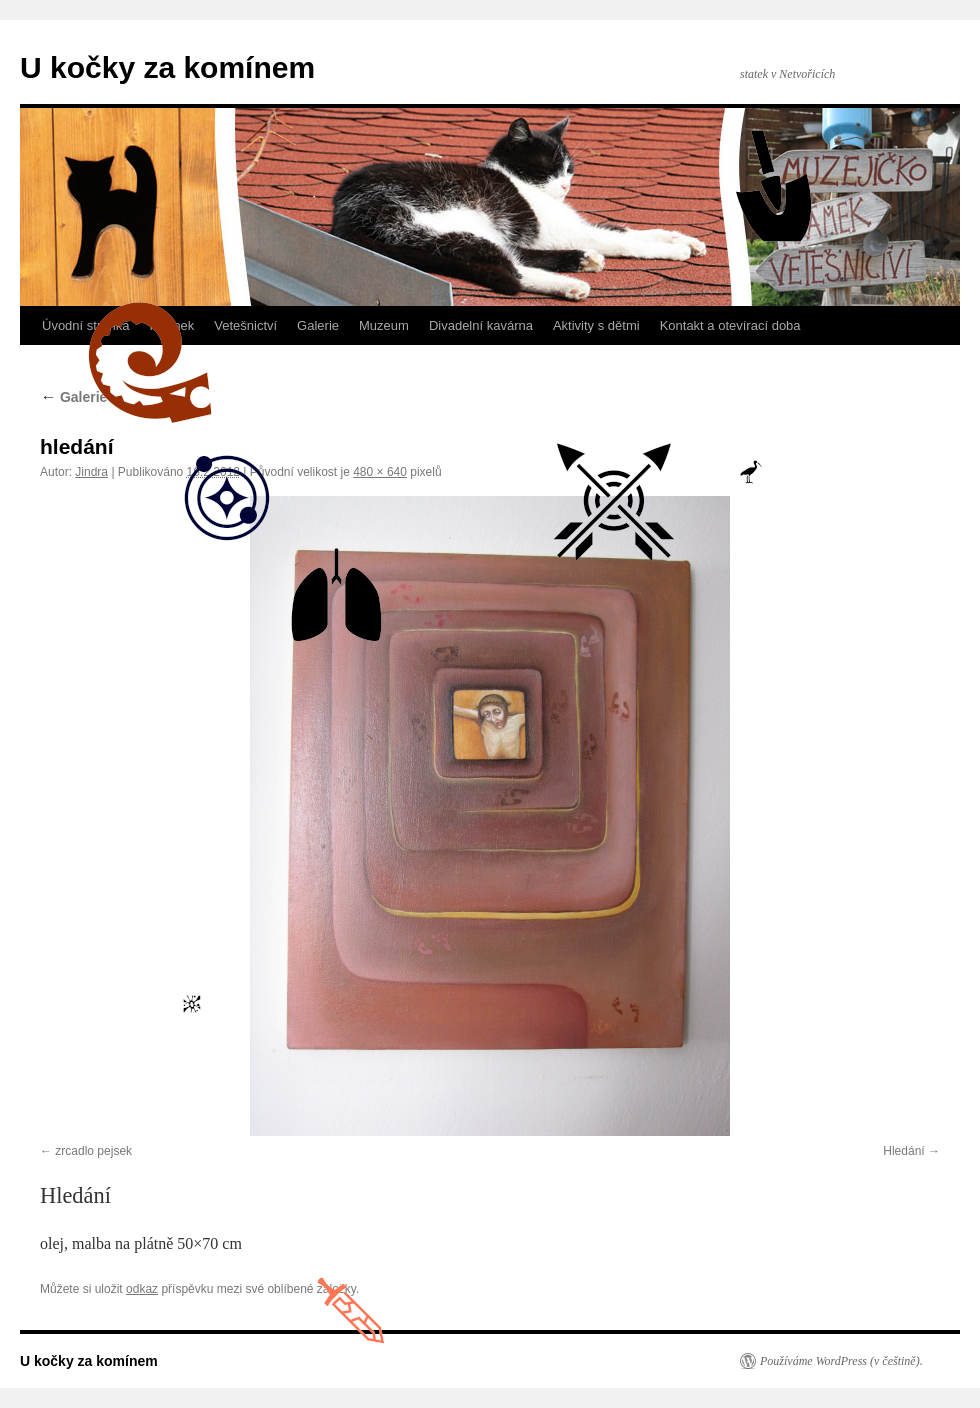 Image resolution: width=980 pixels, height=1408 pixels. What do you see at coordinates (192, 1004) in the screenshot?
I see `trigger a splatter or explosion effect` at bounding box center [192, 1004].